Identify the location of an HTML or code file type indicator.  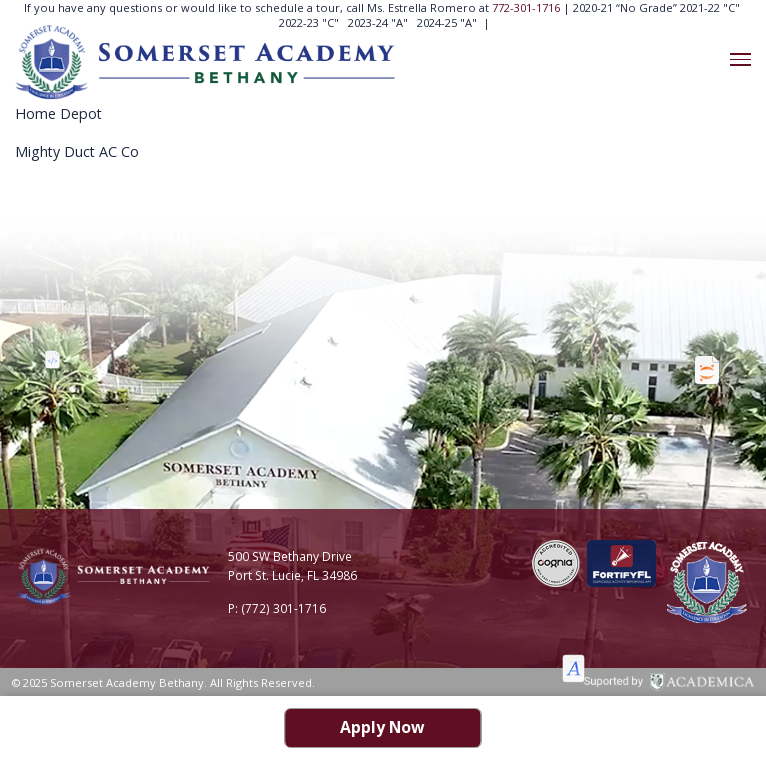
(52, 359).